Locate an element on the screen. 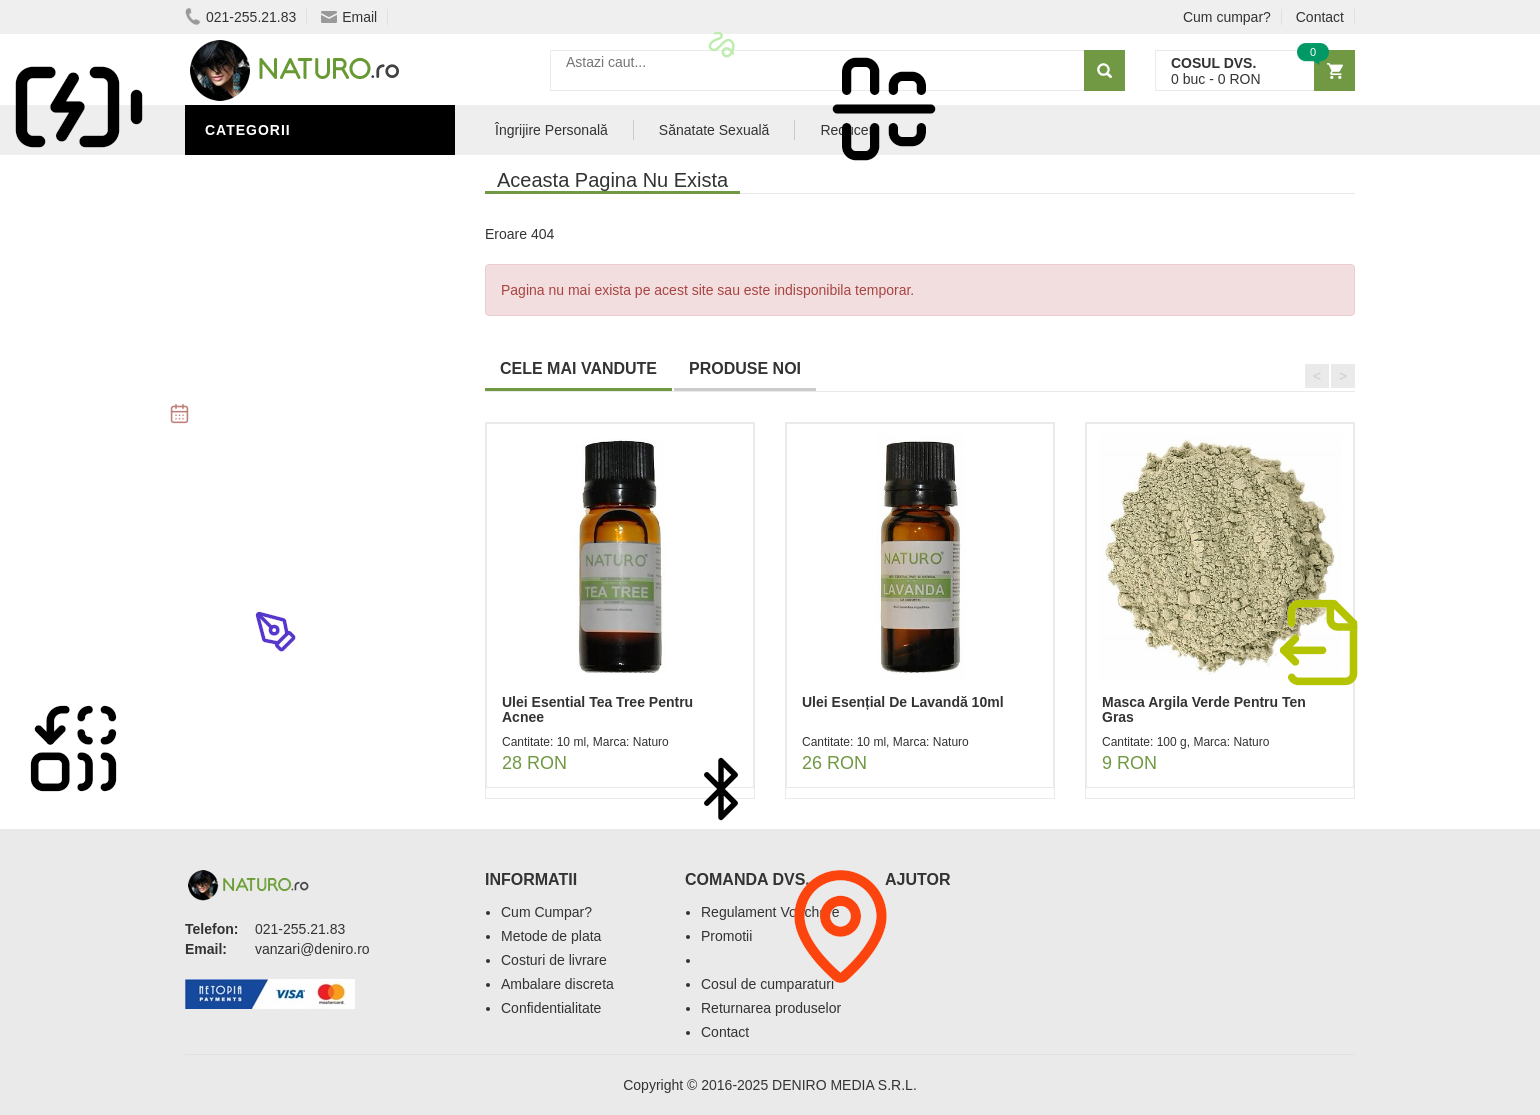 This screenshot has height=1115, width=1540. indicates device is currently charging is located at coordinates (79, 107).